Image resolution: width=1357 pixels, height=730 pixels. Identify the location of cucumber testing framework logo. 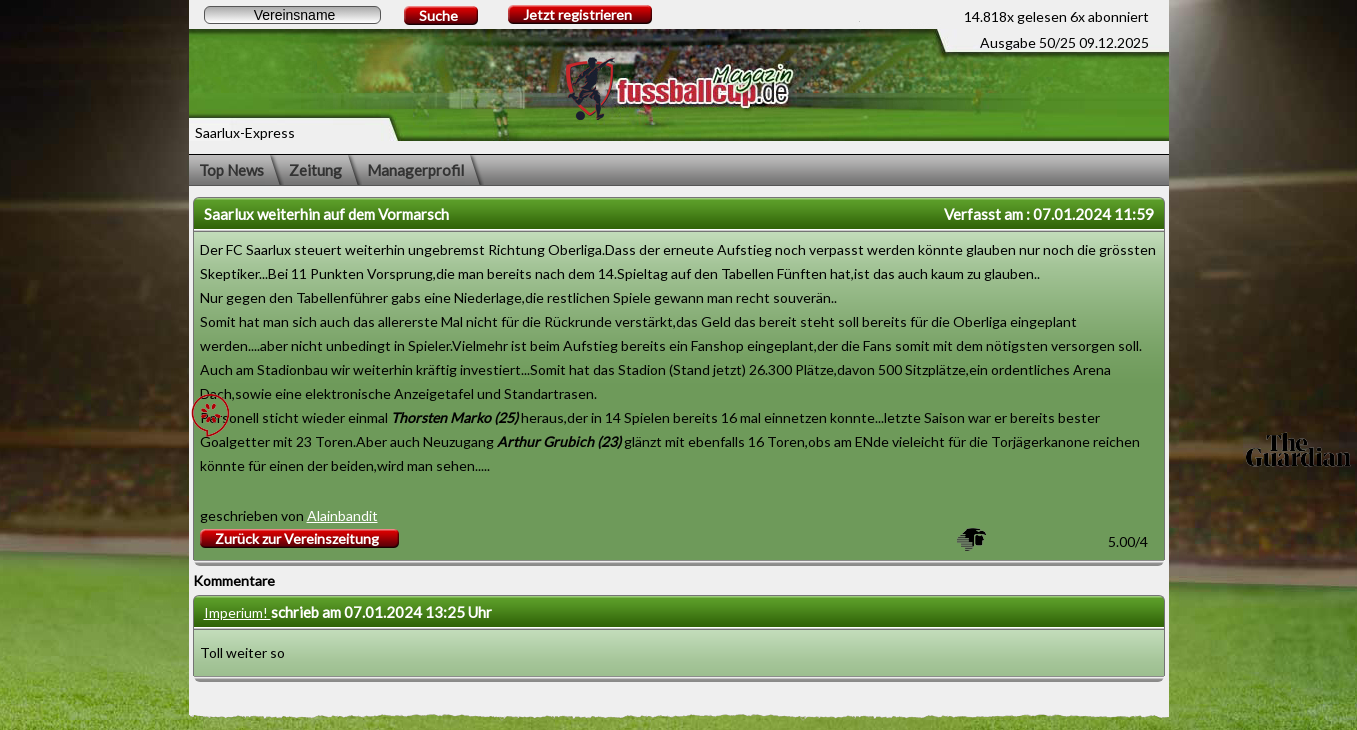
(210, 415).